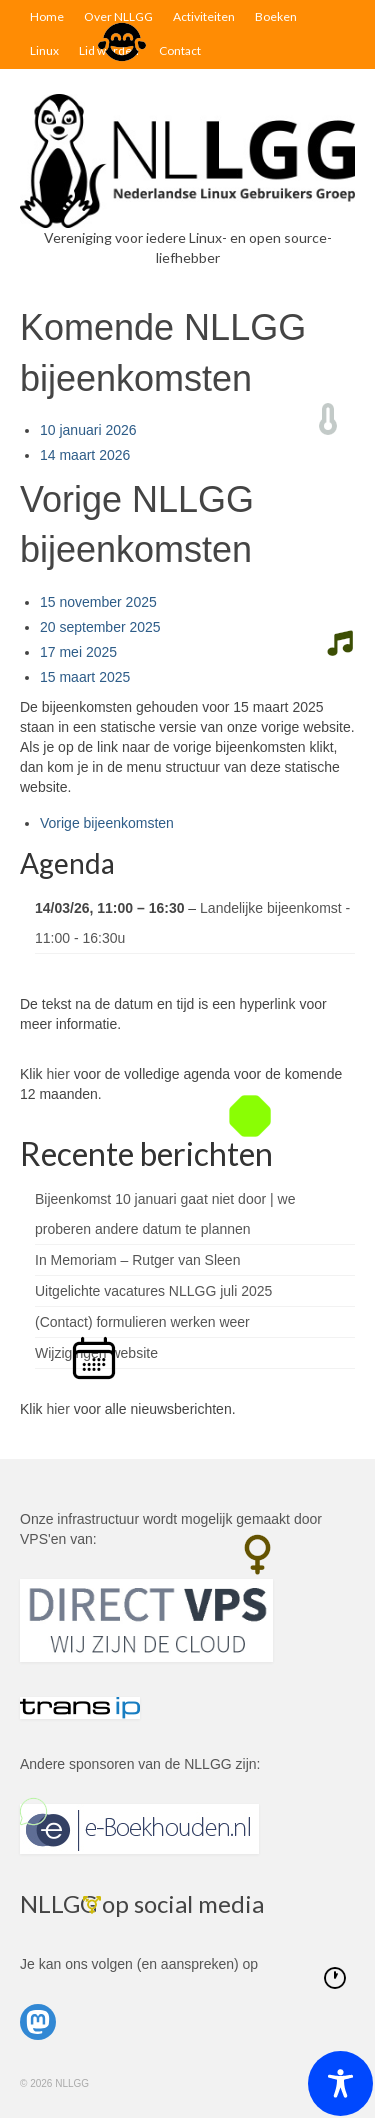 The height and width of the screenshot is (2118, 375). I want to click on access music library or audio files, so click(341, 644).